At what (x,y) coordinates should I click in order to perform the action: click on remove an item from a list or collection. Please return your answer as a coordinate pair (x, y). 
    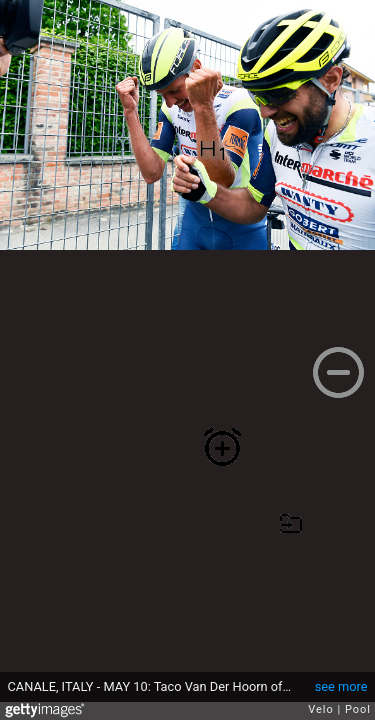
    Looking at the image, I should click on (338, 372).